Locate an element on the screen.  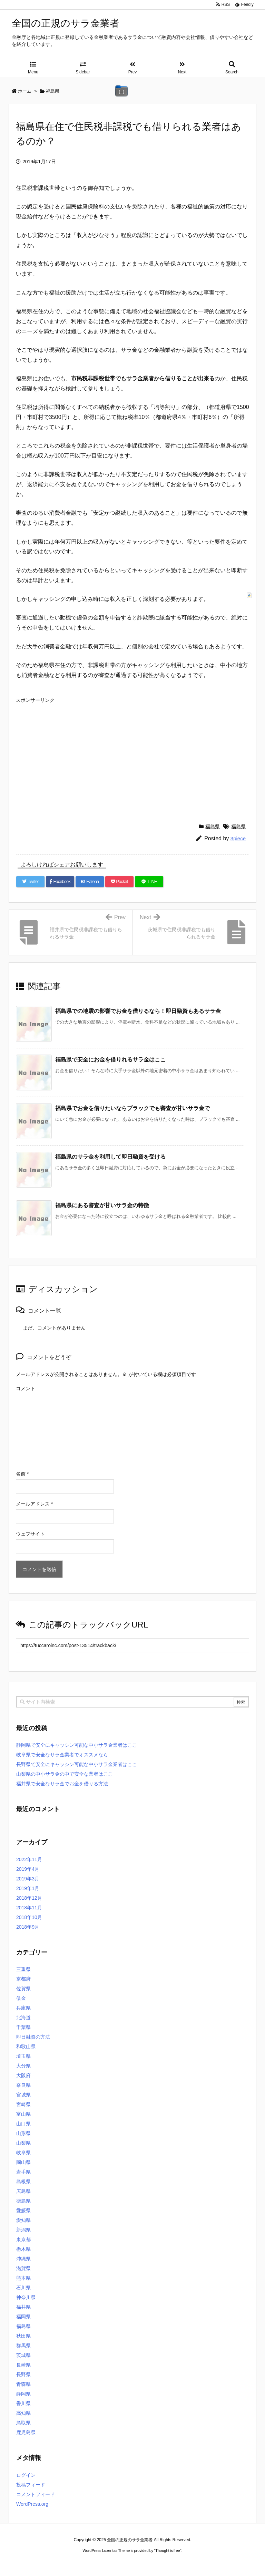
python 3 source code file is located at coordinates (249, 595).